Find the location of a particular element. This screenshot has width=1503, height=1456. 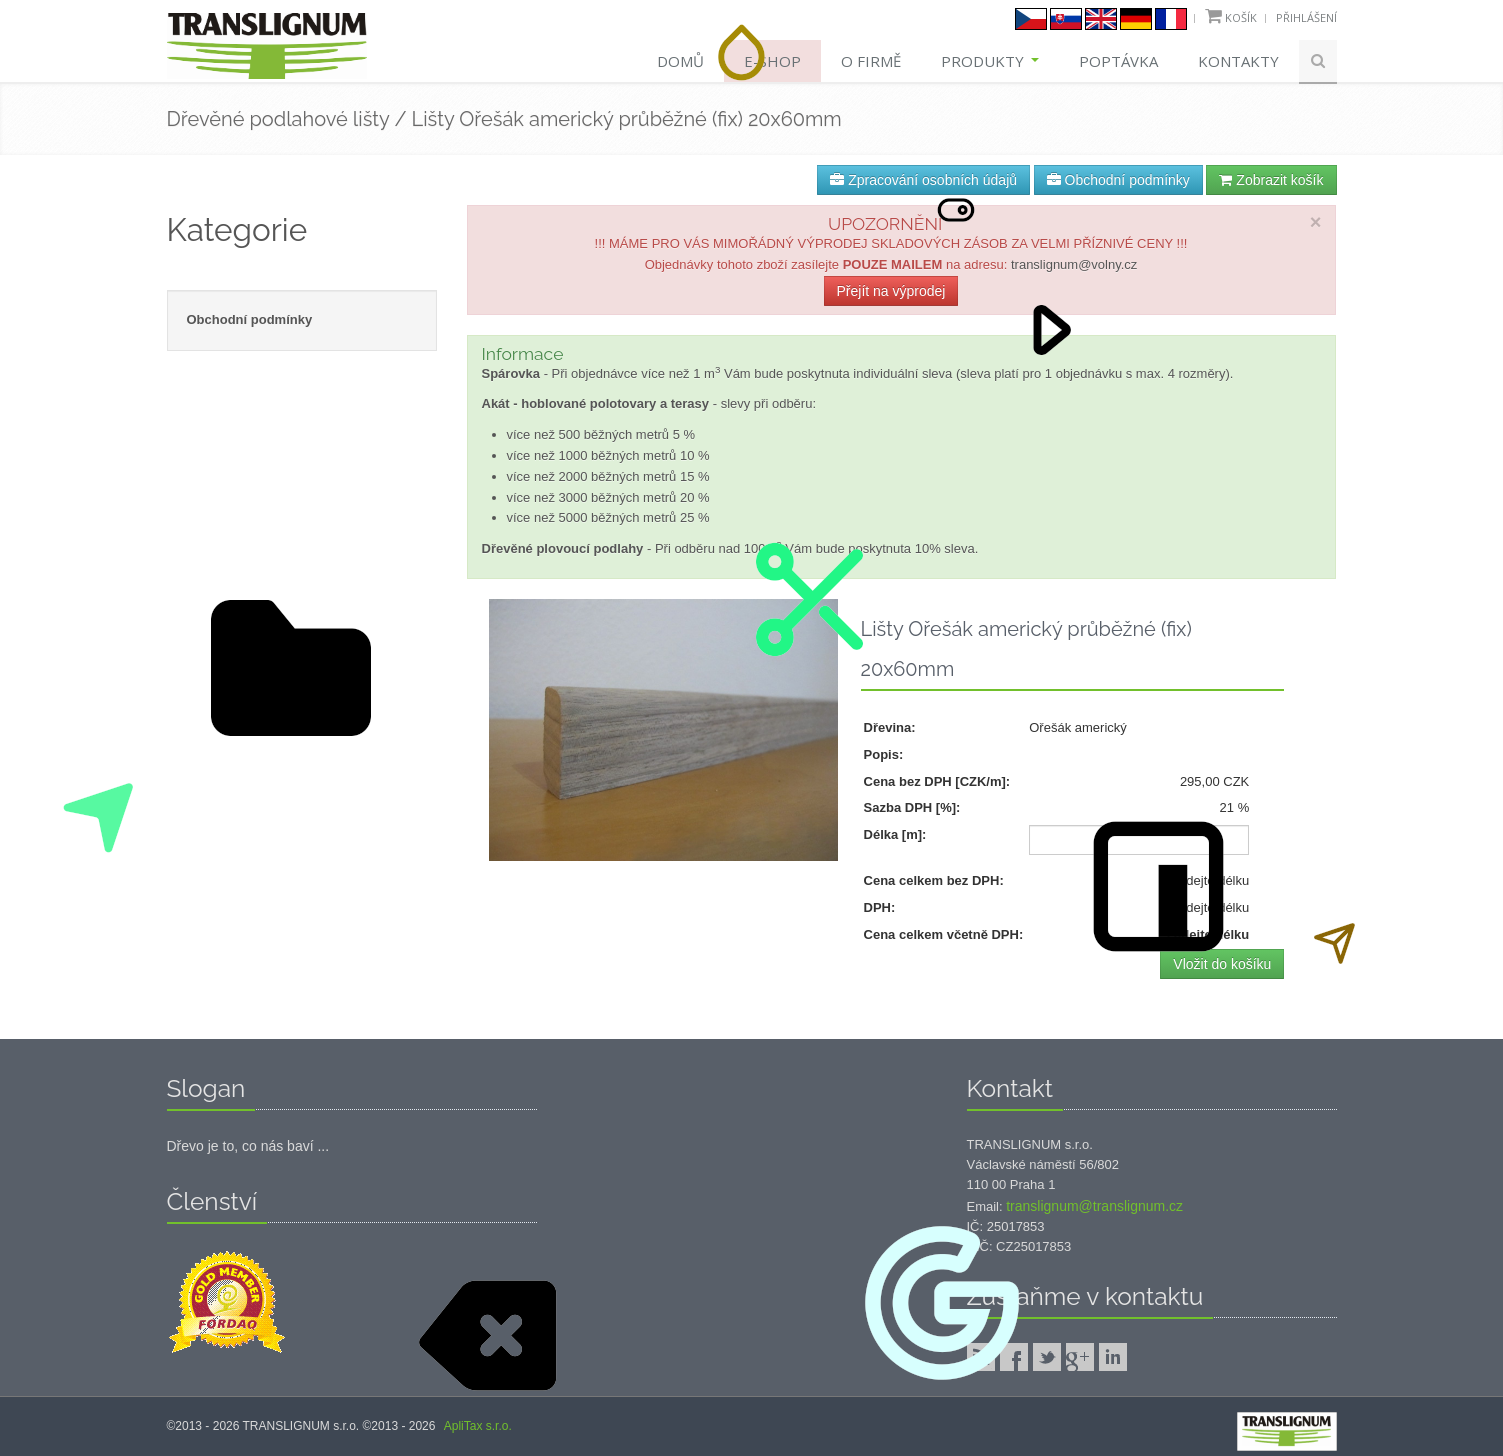

toggle switch in the on position is located at coordinates (956, 210).